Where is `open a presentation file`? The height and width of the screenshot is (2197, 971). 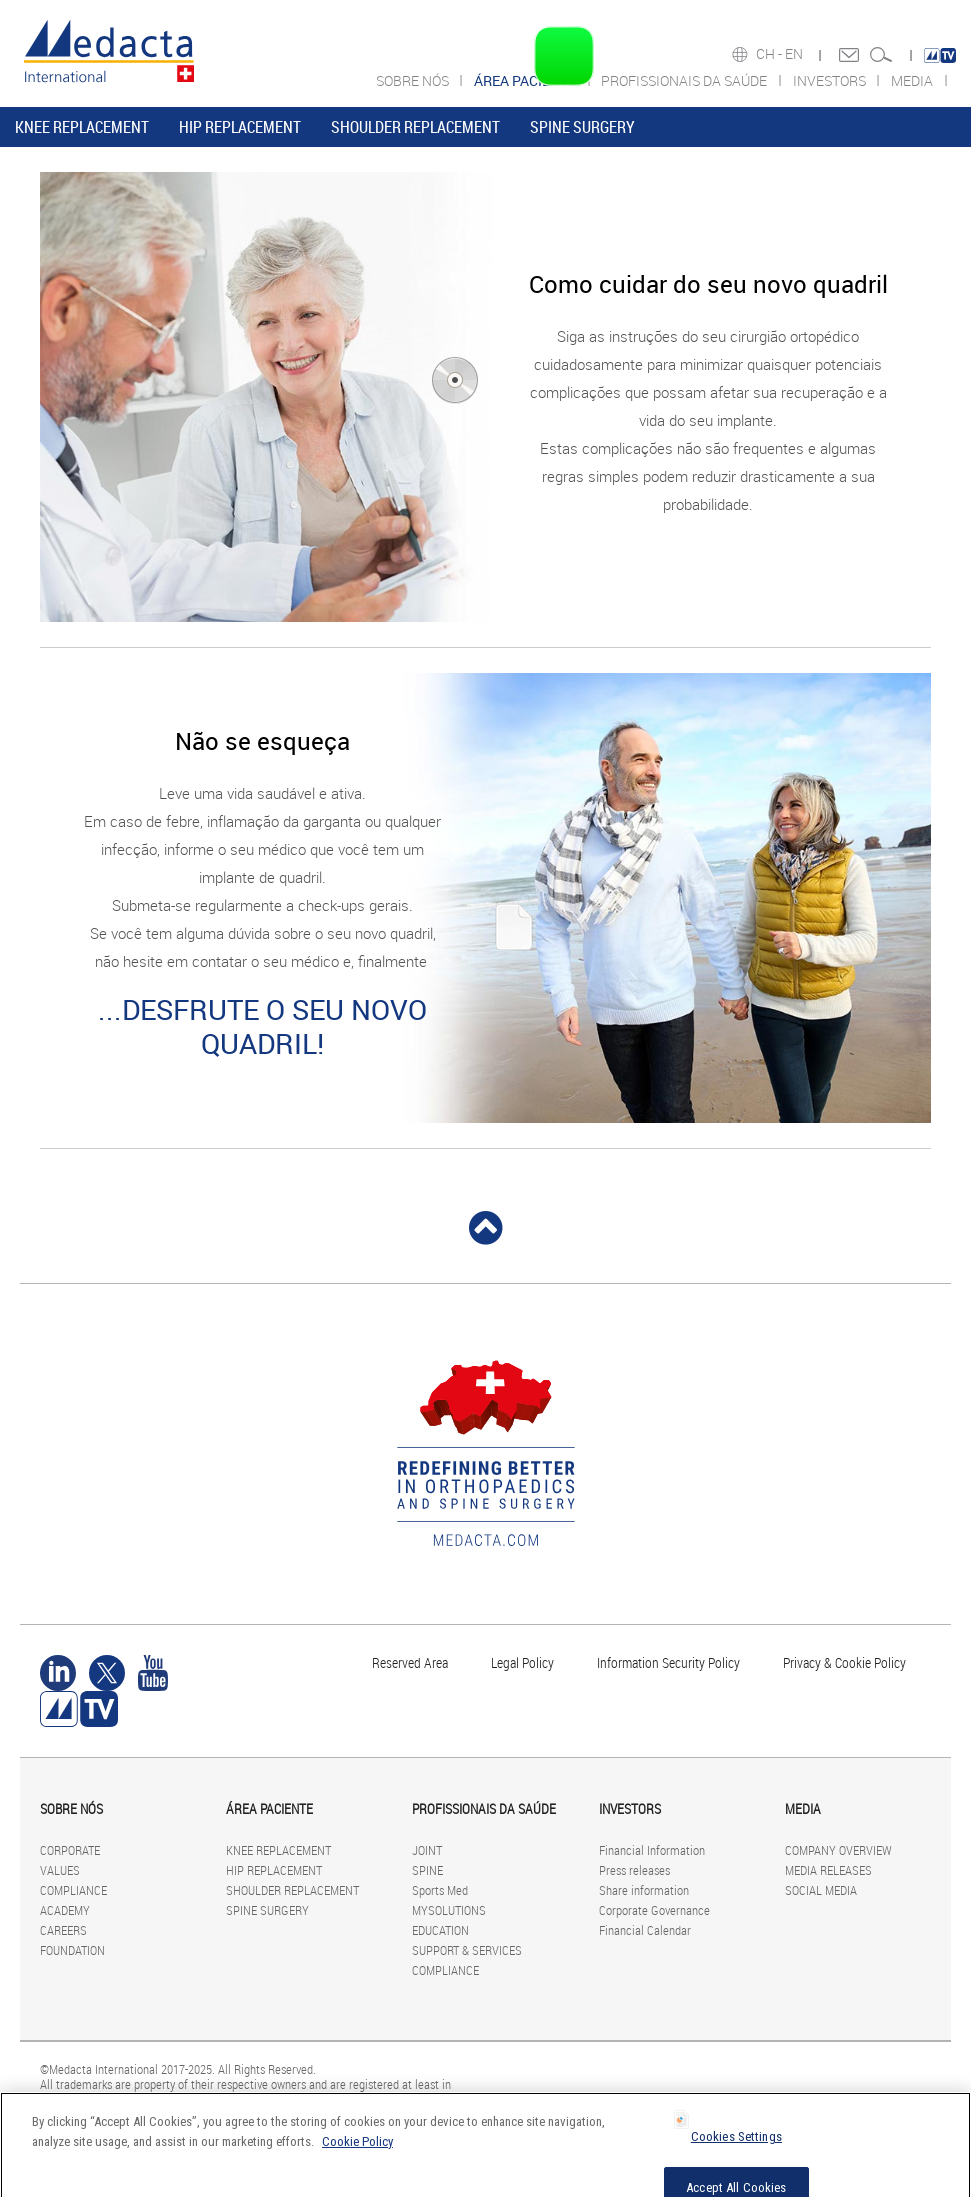 open a presentation file is located at coordinates (681, 2119).